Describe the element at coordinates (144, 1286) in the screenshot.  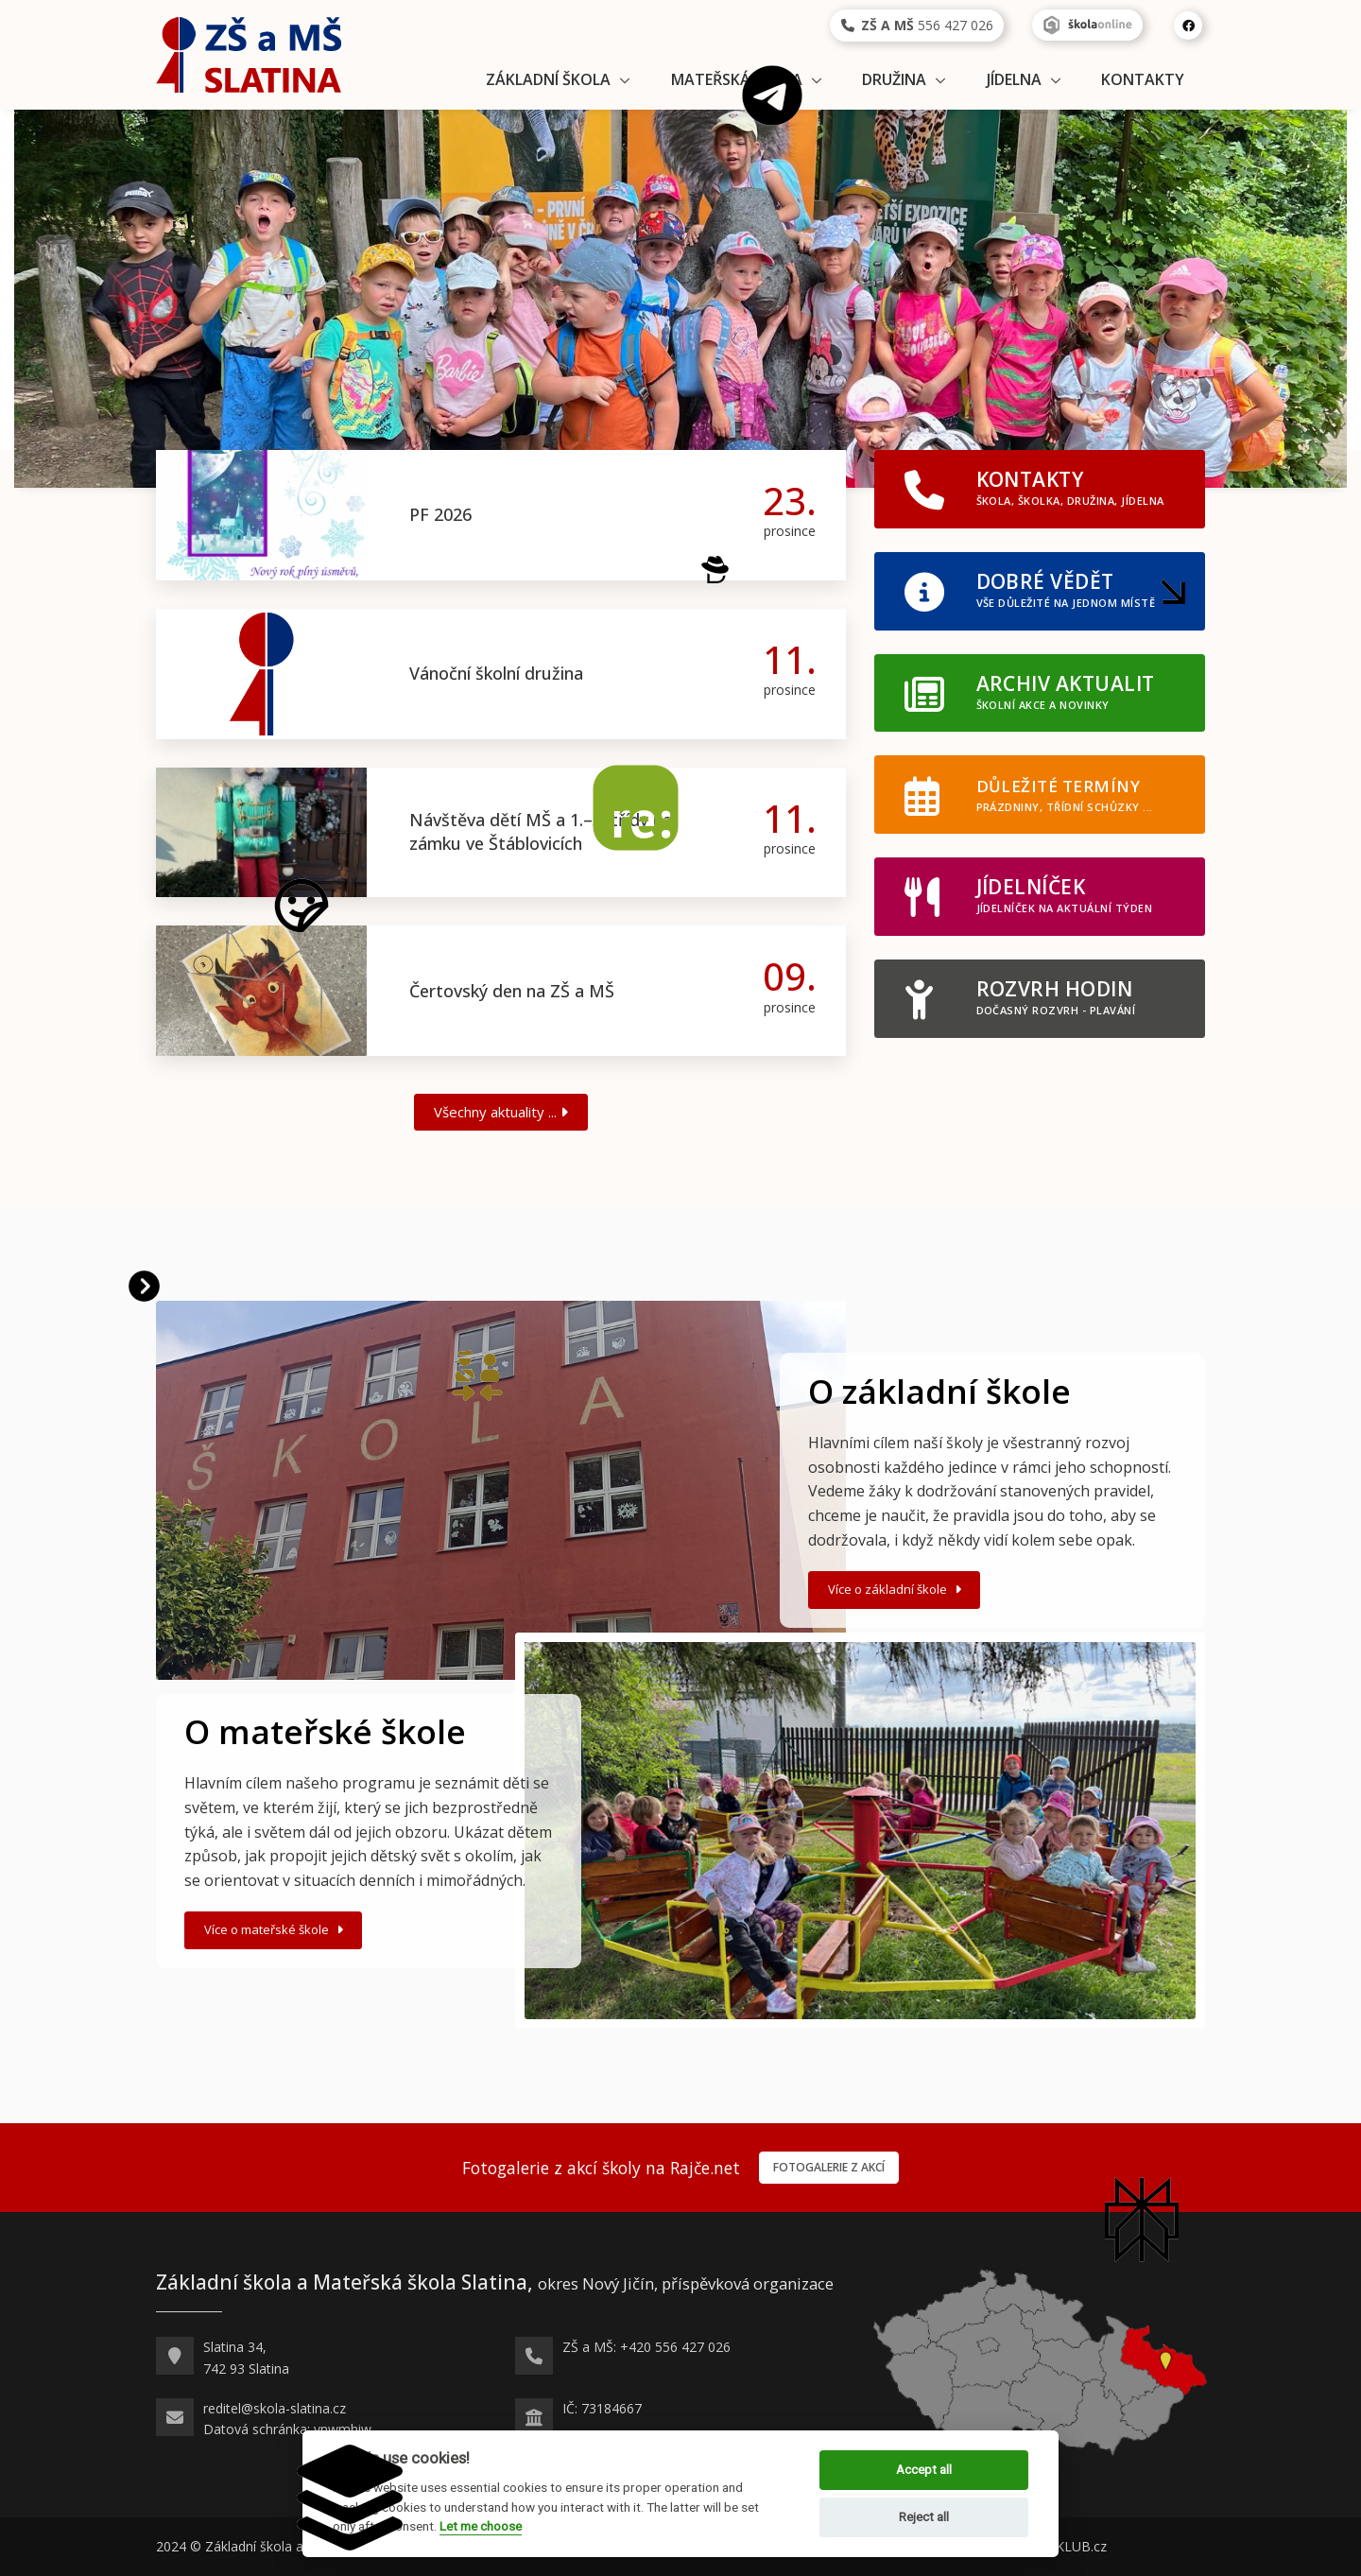
I see `go to next item or step` at that location.